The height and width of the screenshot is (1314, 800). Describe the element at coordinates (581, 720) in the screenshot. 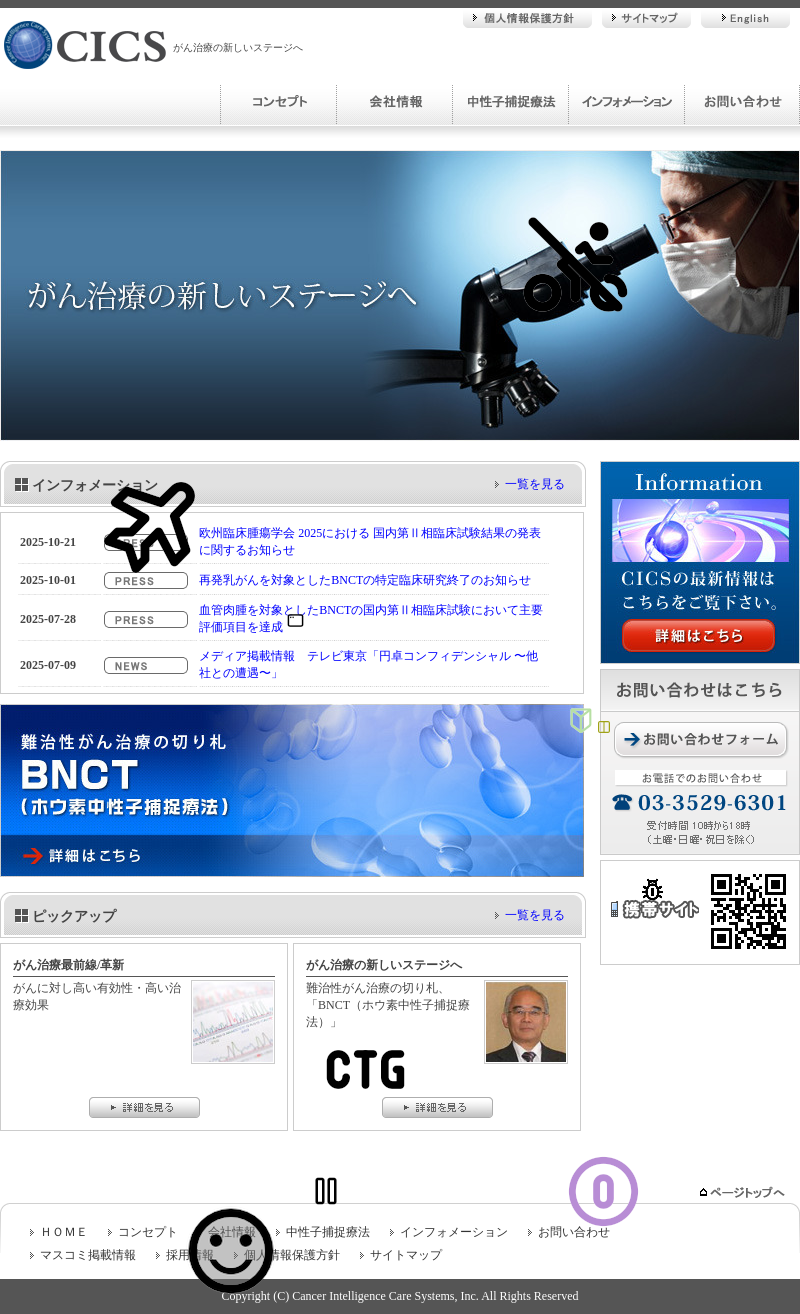

I see `access light refraction or color spectrum tools` at that location.